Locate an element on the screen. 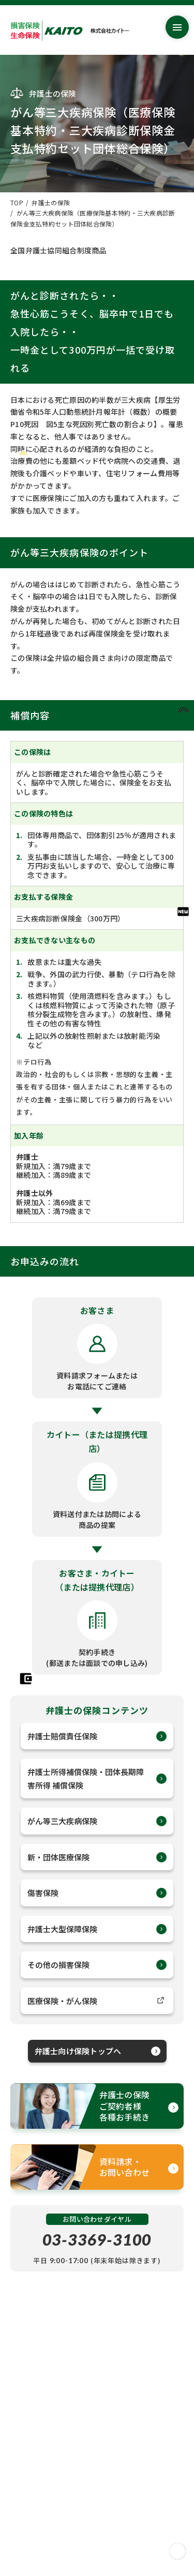 Image resolution: width=194 pixels, height=2576 pixels. indicates new content or recently added items is located at coordinates (183, 912).